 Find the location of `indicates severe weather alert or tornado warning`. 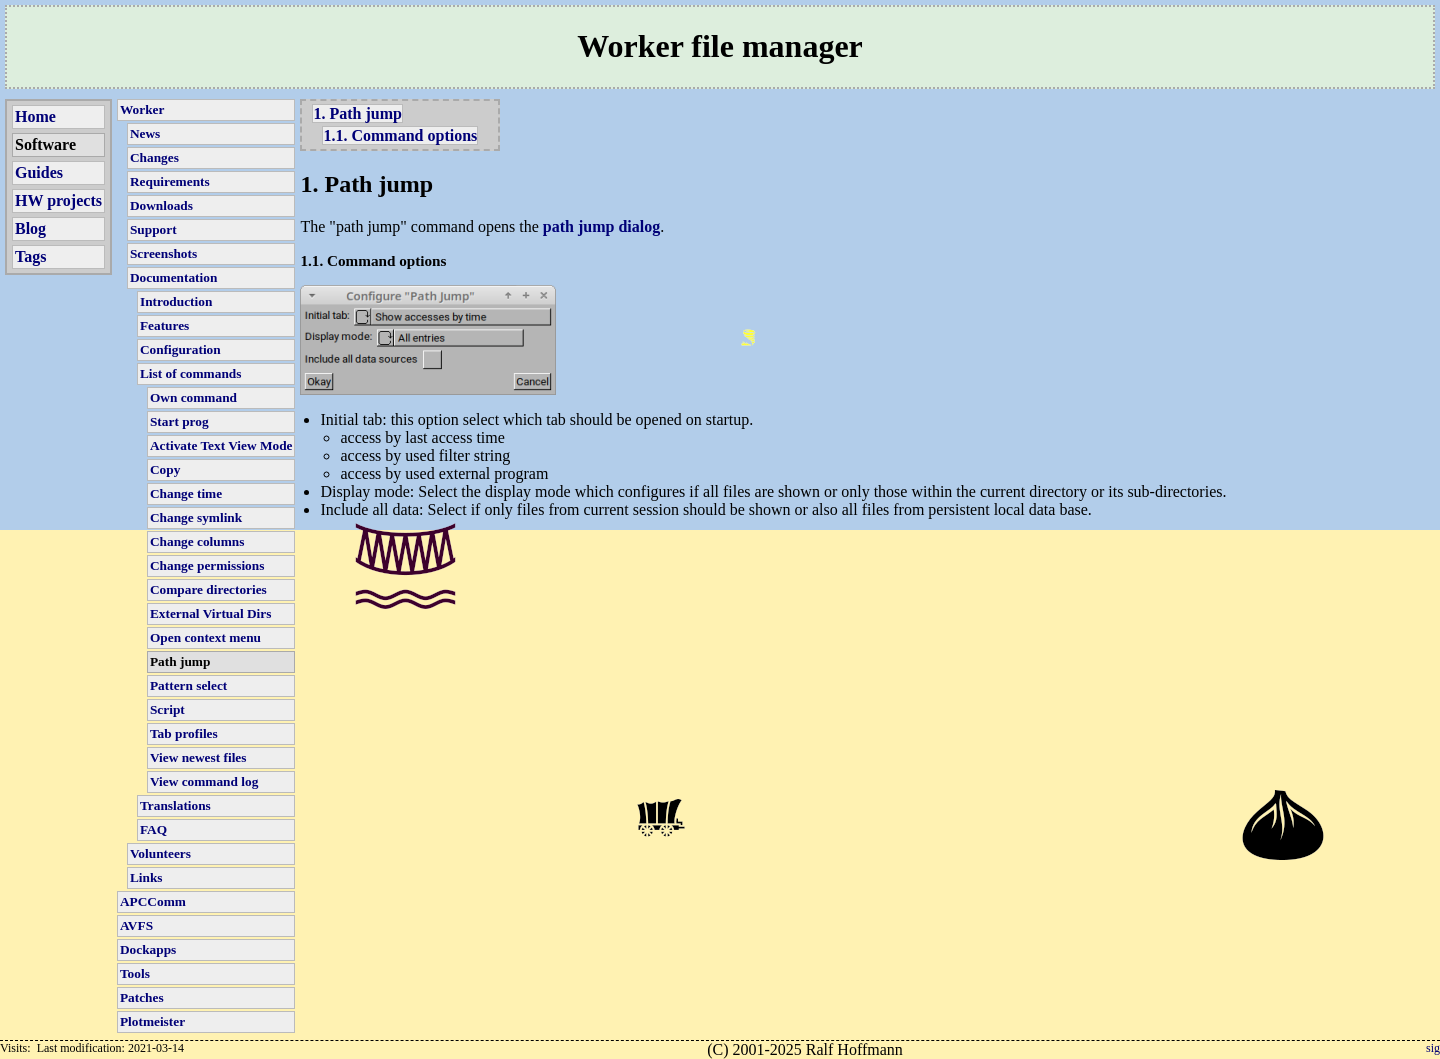

indicates severe weather alert or tornado warning is located at coordinates (749, 337).